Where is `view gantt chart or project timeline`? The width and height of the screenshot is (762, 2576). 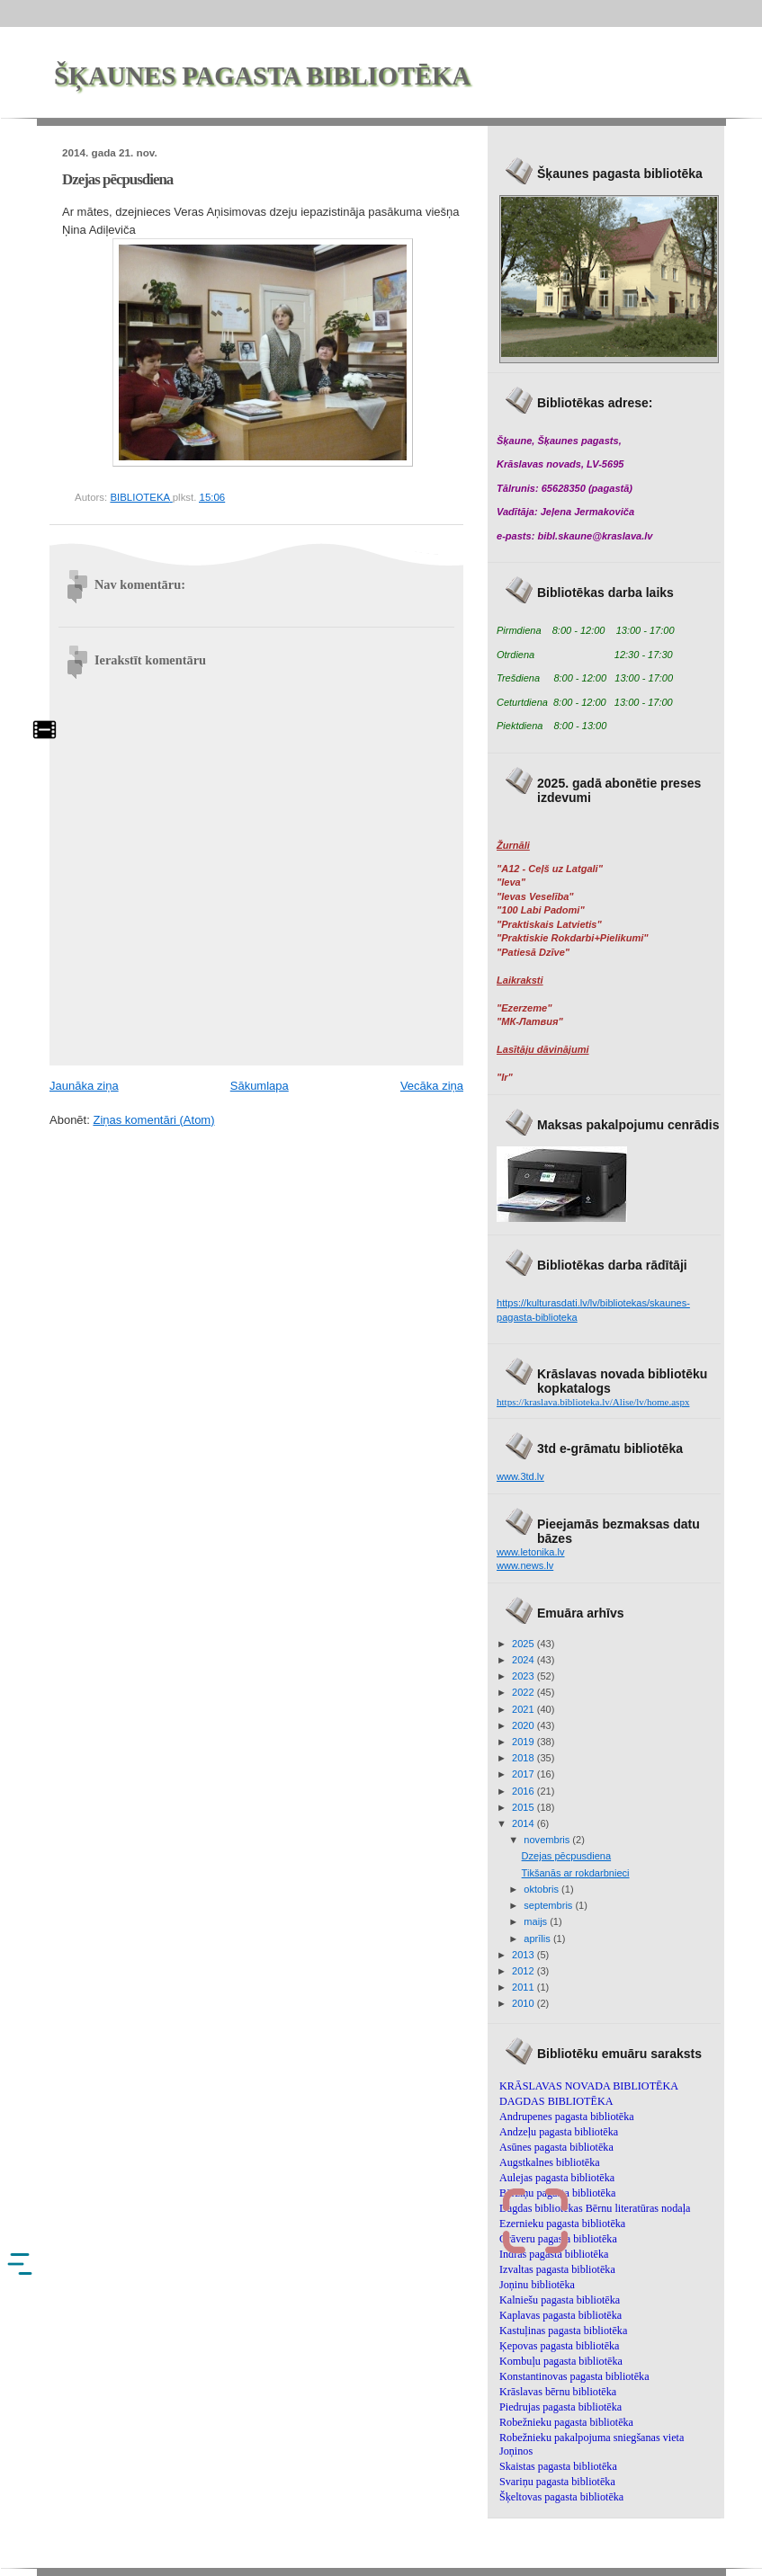 view gantt chart or project timeline is located at coordinates (20, 2264).